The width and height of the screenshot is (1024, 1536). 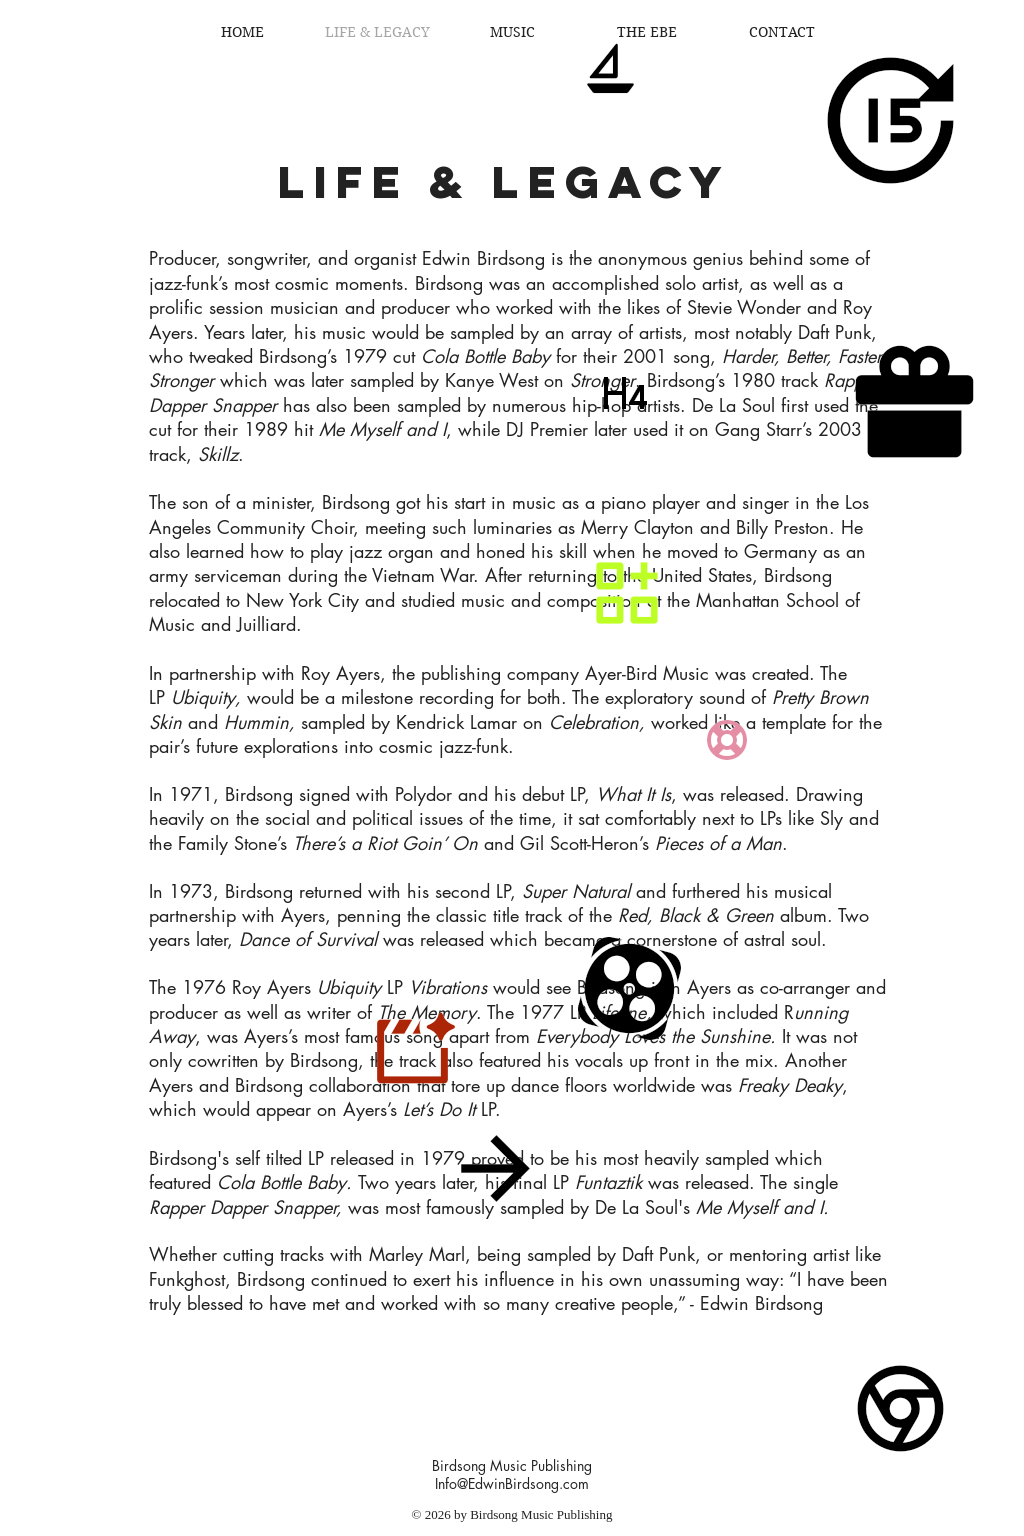 What do you see at coordinates (627, 593) in the screenshot?
I see `add a new function or module` at bounding box center [627, 593].